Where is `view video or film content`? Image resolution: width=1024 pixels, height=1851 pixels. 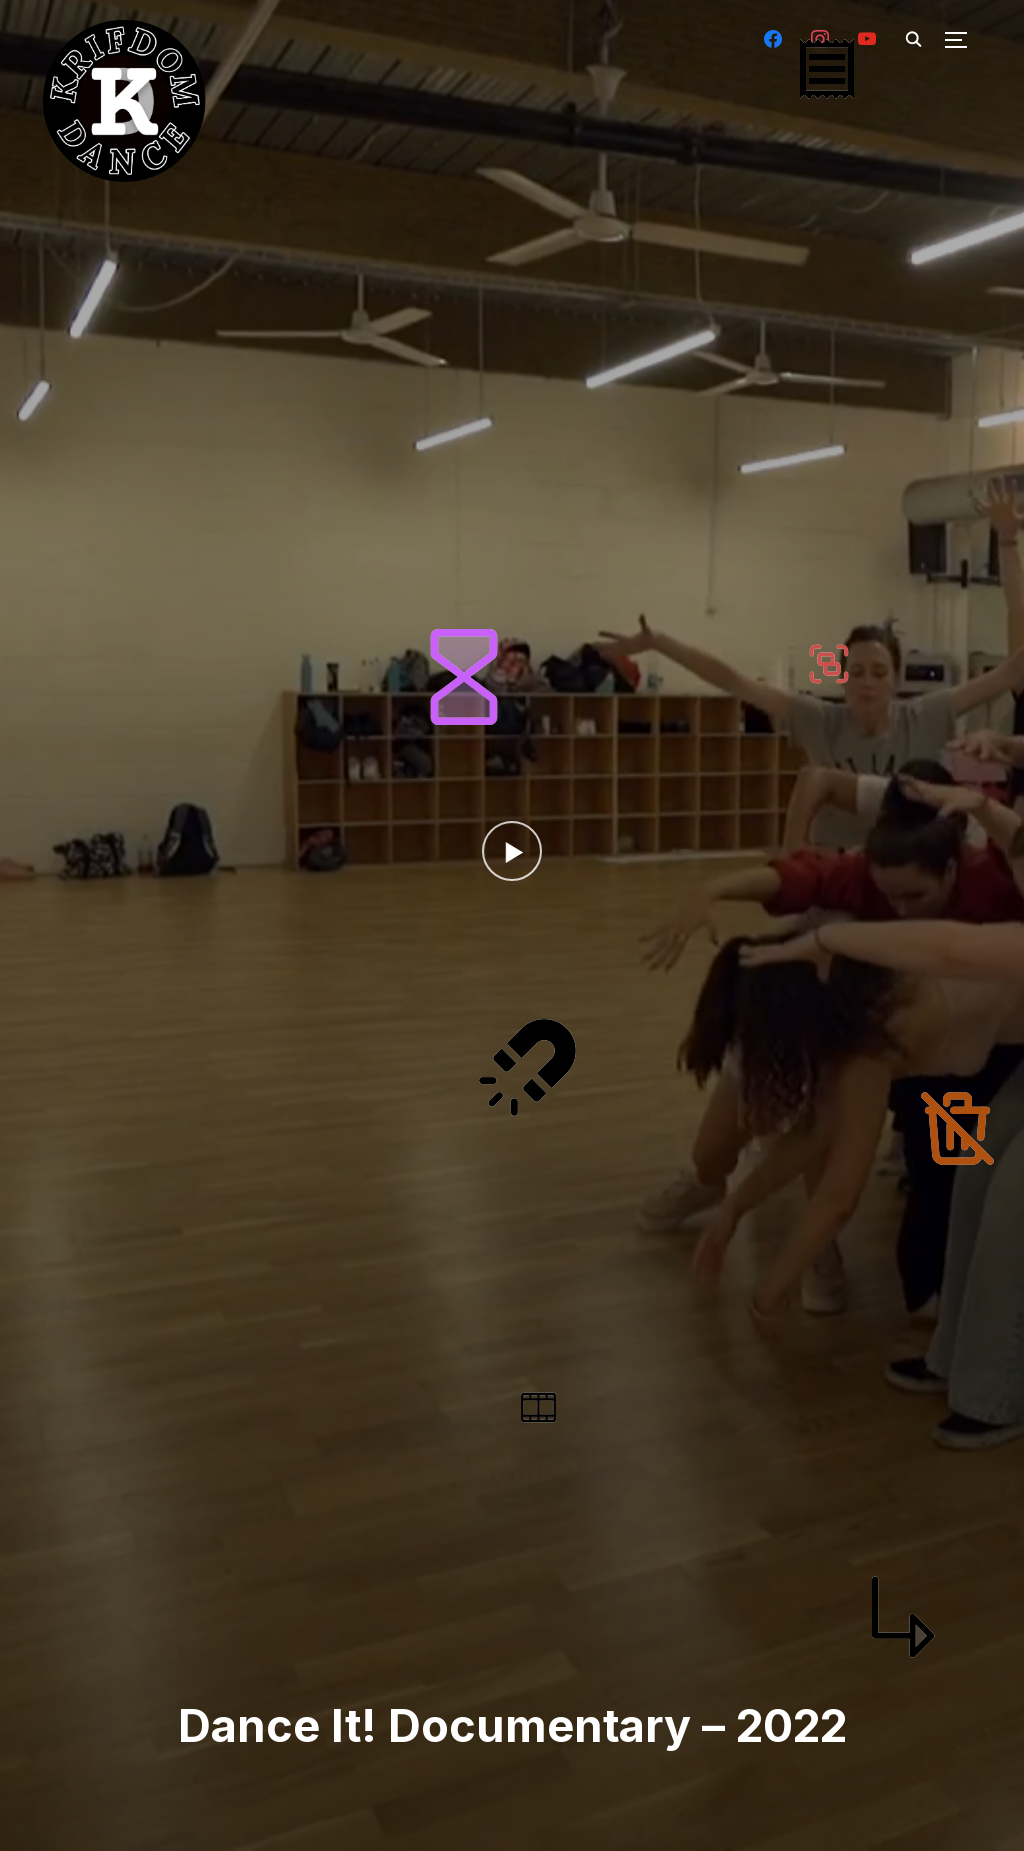 view video or film content is located at coordinates (538, 1407).